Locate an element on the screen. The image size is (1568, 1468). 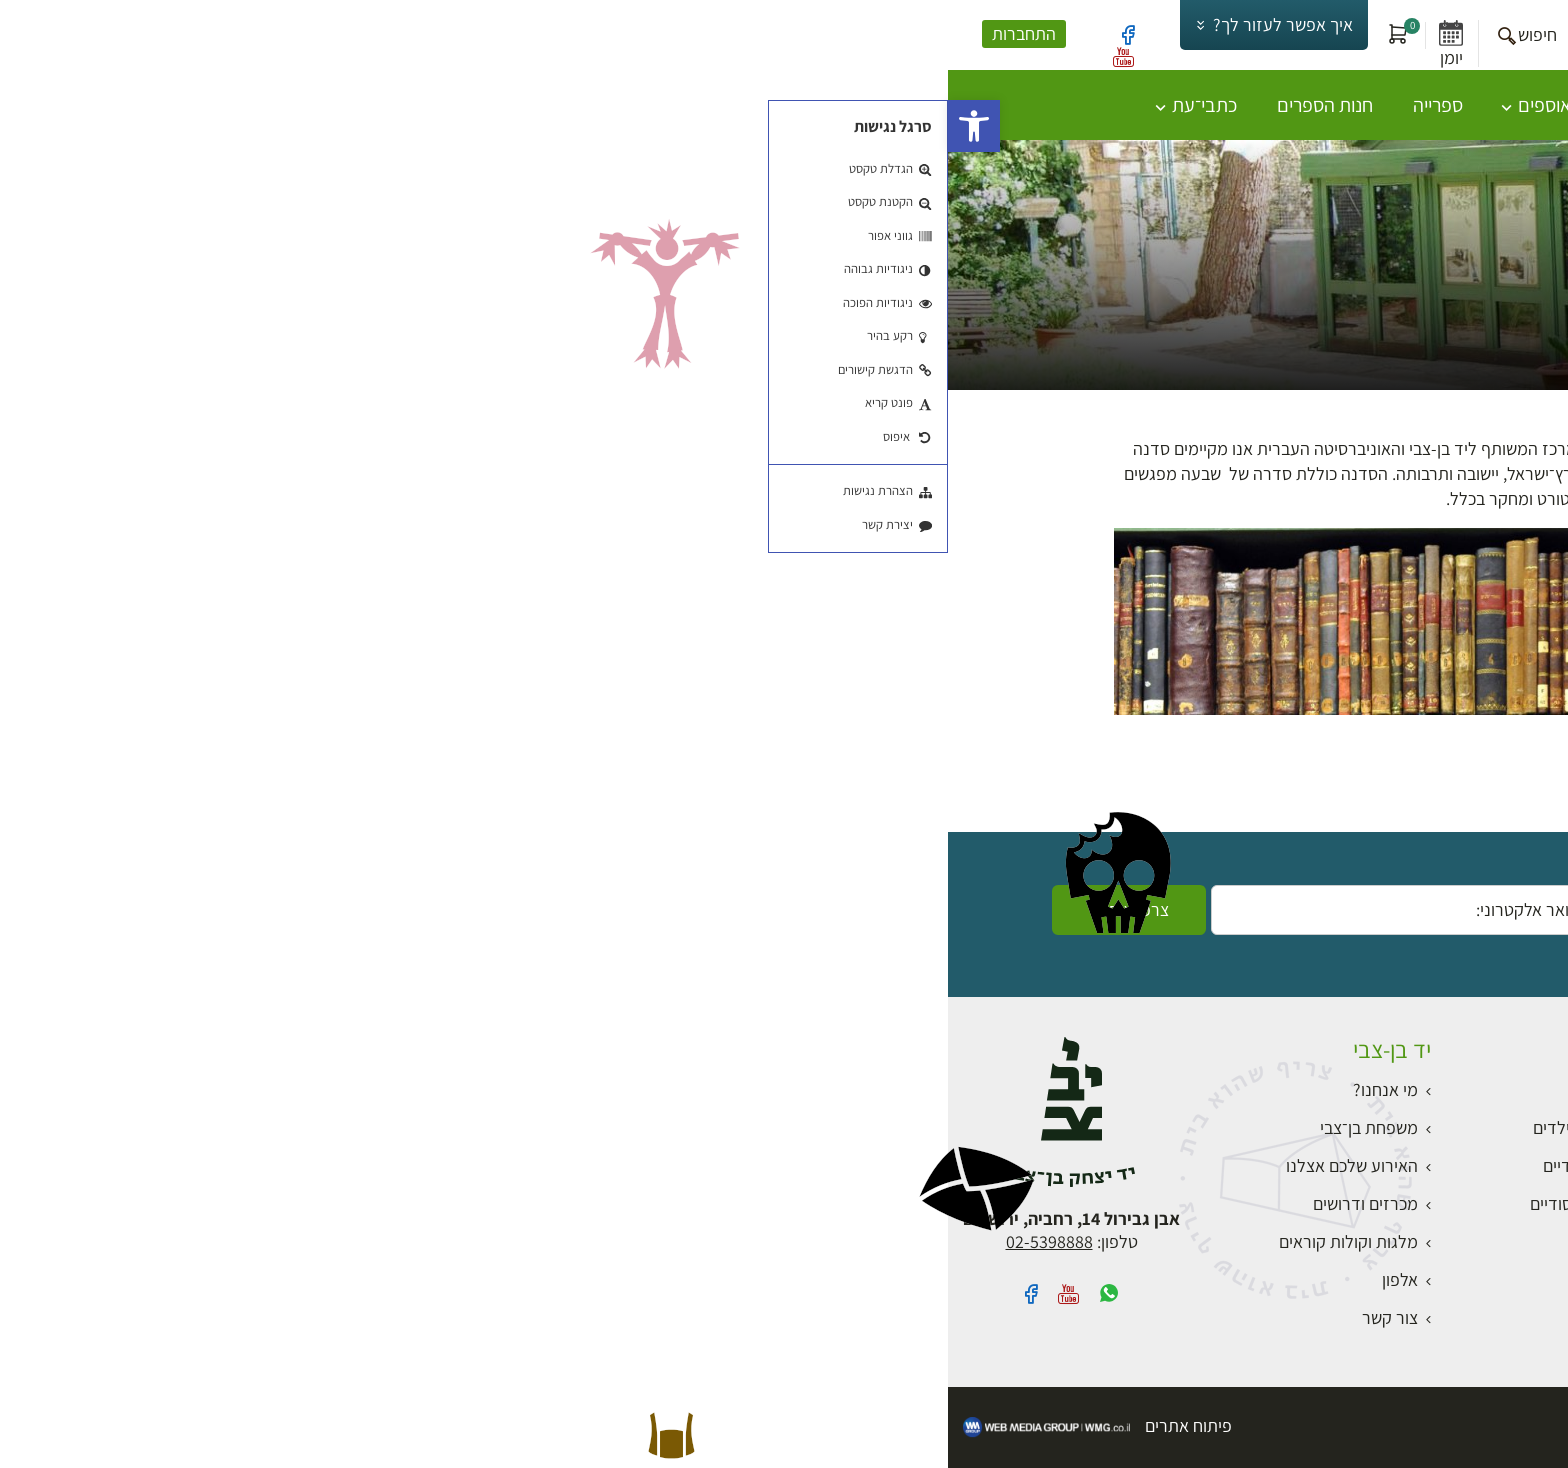
indicates a defeated enemy or death state is located at coordinates (1116, 873).